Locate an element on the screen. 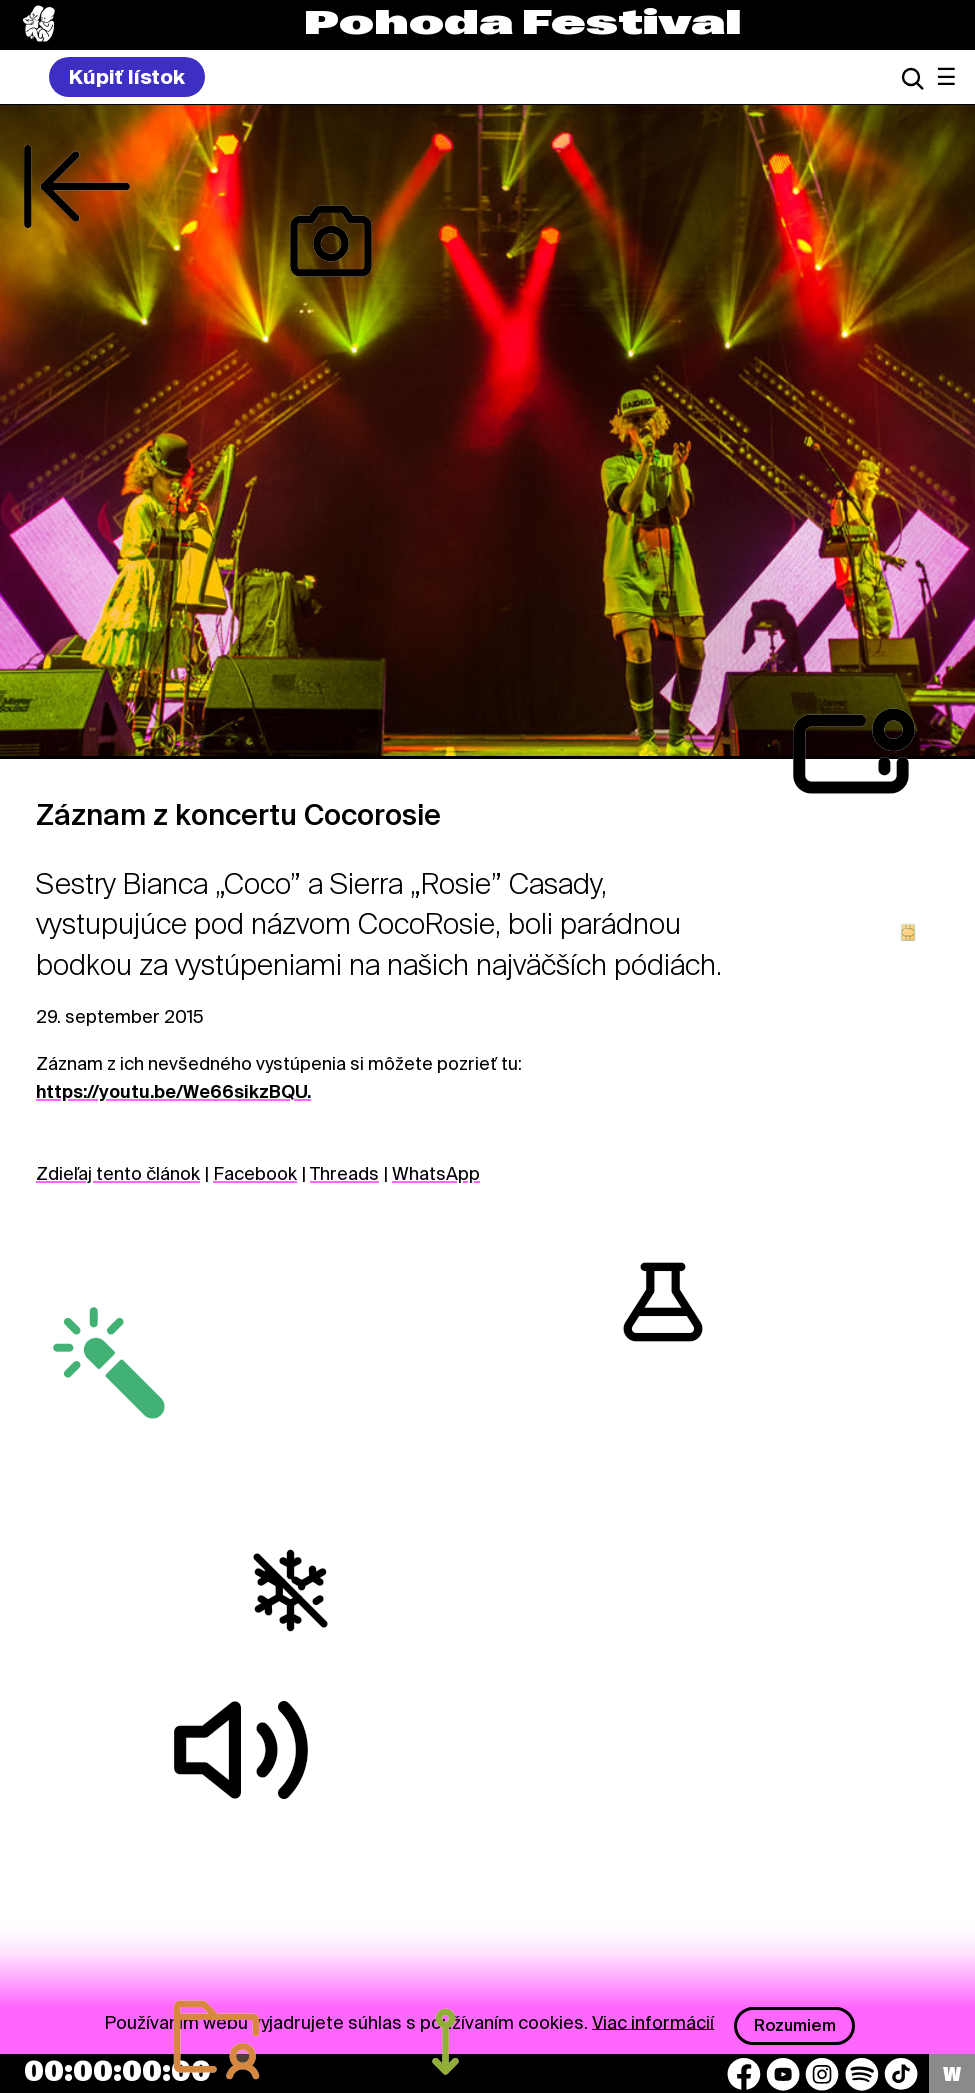 The image size is (975, 2093). apply auto-enhance or magic adjustments is located at coordinates (110, 1364).